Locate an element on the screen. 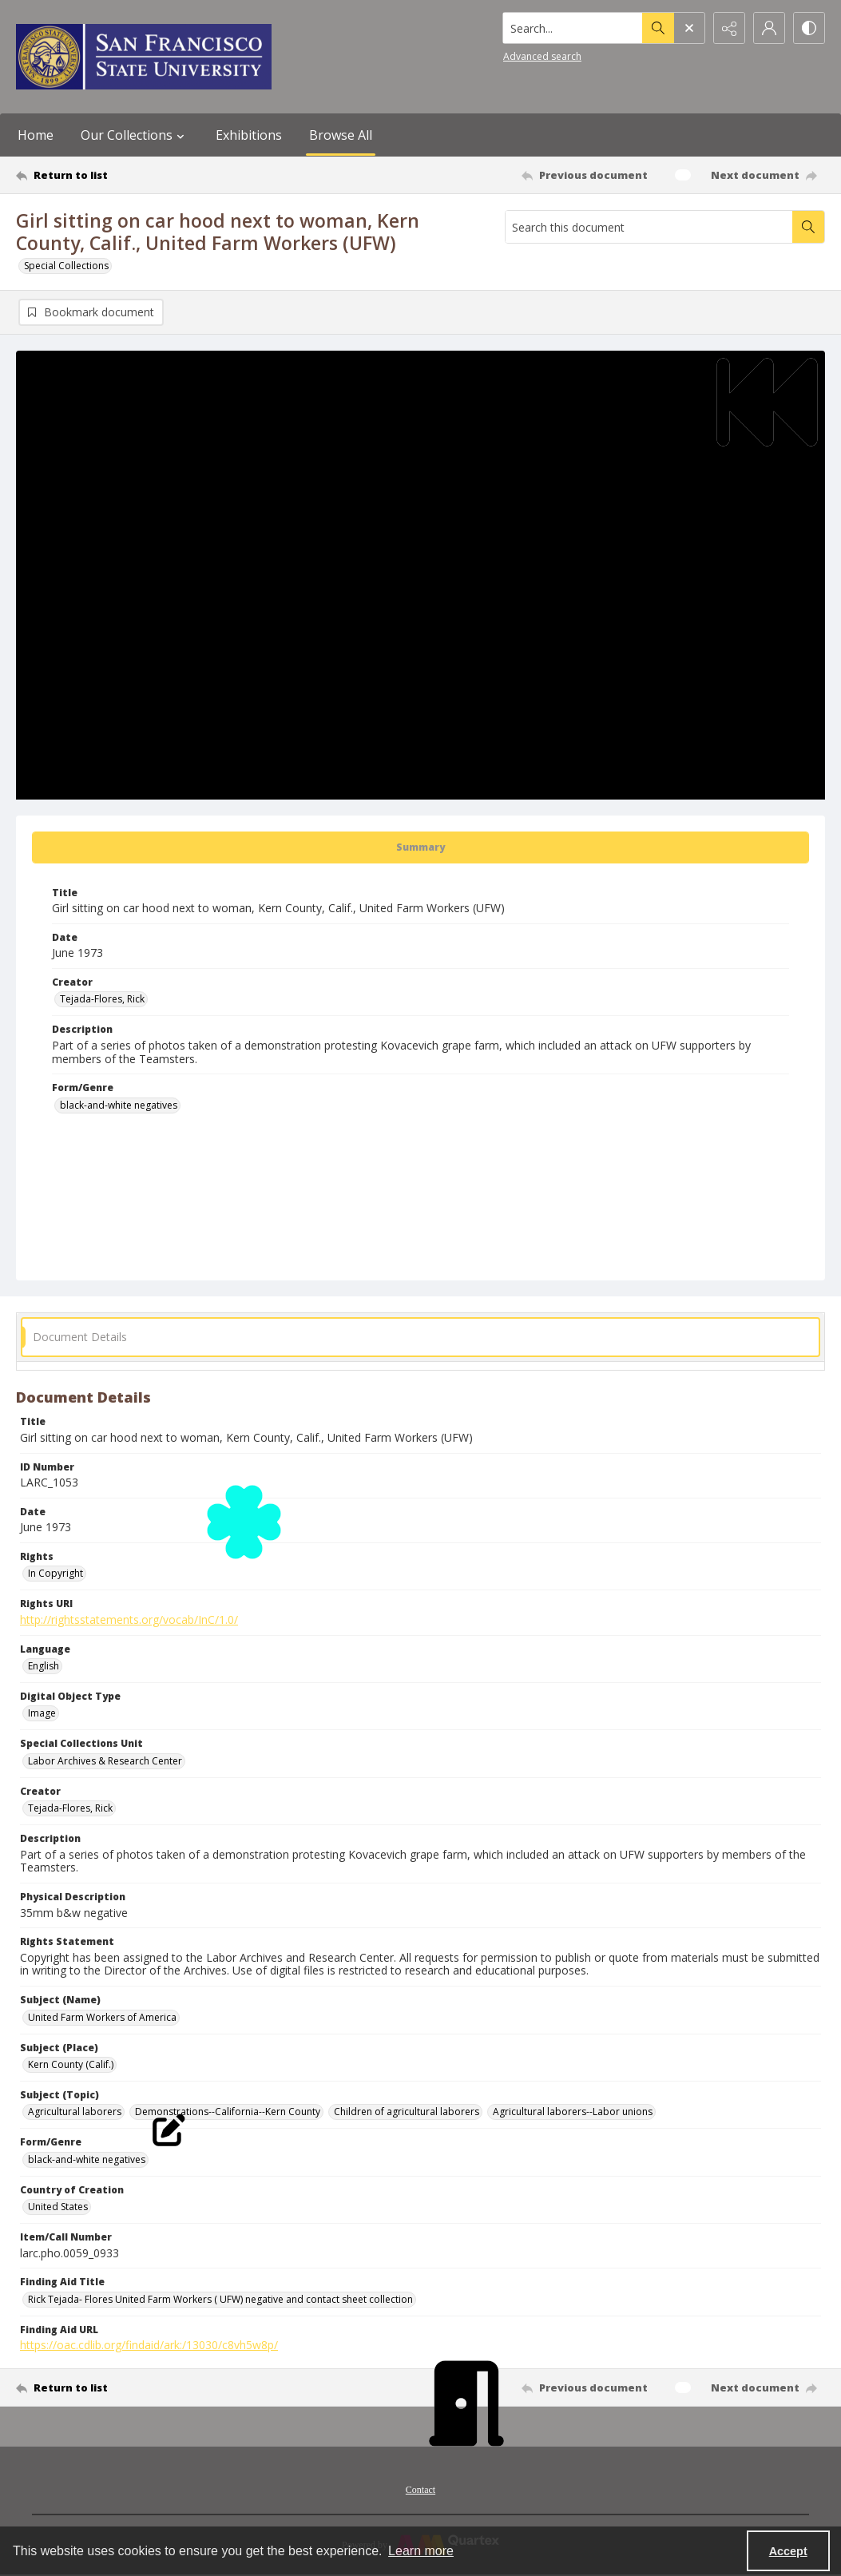  edit or modify content is located at coordinates (169, 2129).